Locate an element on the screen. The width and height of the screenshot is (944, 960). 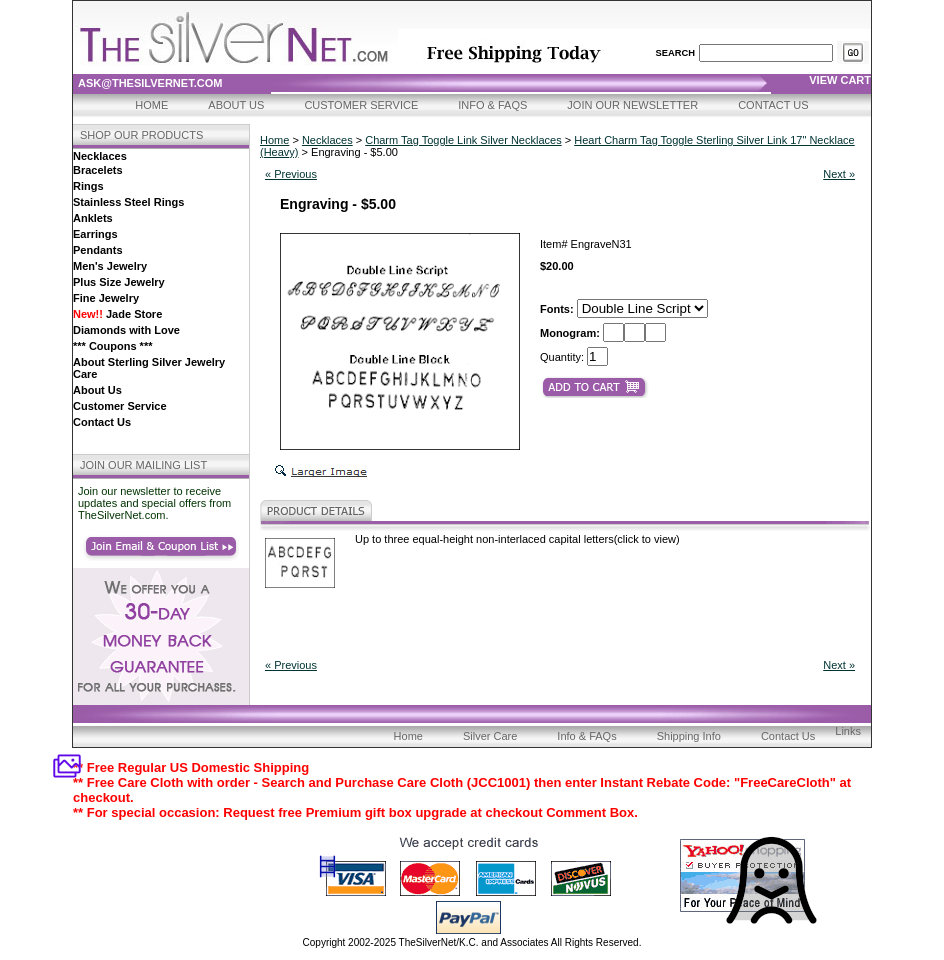
linux operating system logo is located at coordinates (771, 885).